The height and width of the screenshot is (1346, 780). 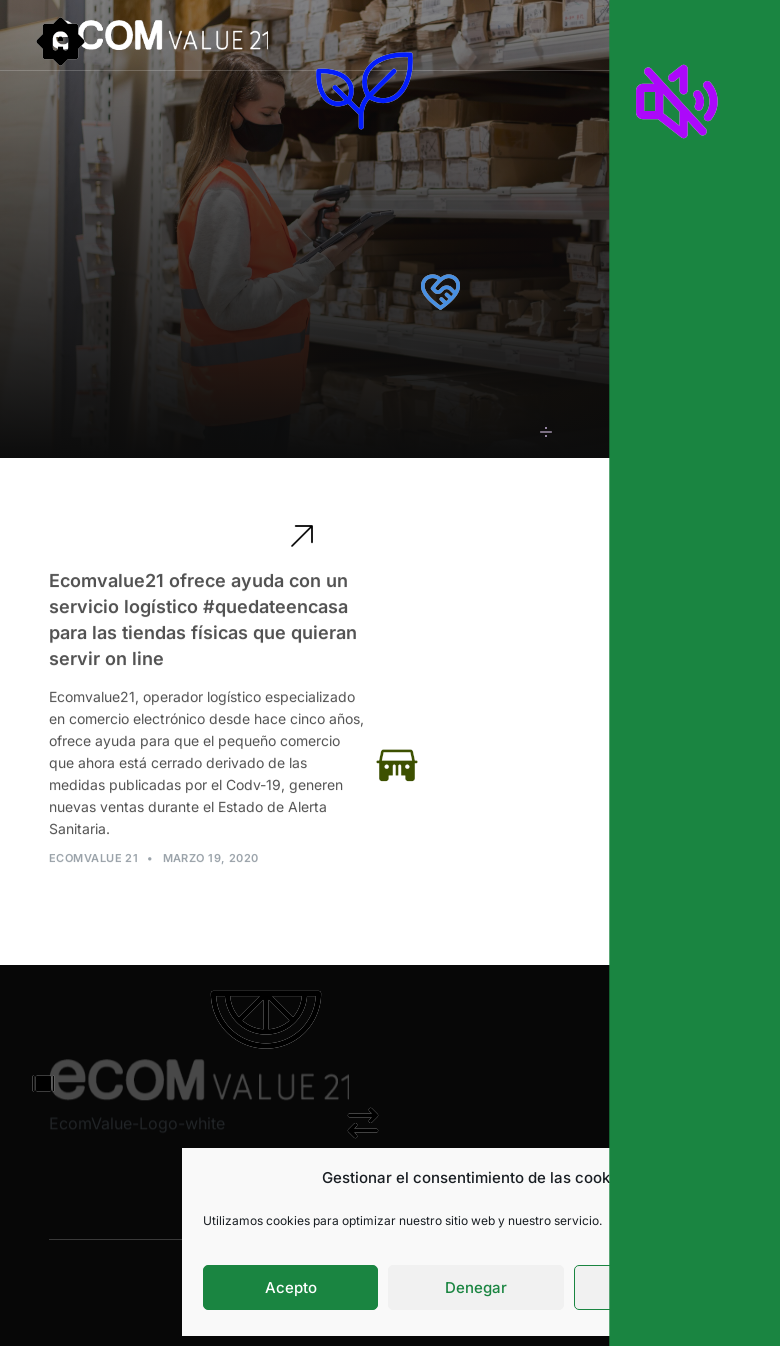 What do you see at coordinates (266, 1011) in the screenshot?
I see `indicates citrus or fruit-related content` at bounding box center [266, 1011].